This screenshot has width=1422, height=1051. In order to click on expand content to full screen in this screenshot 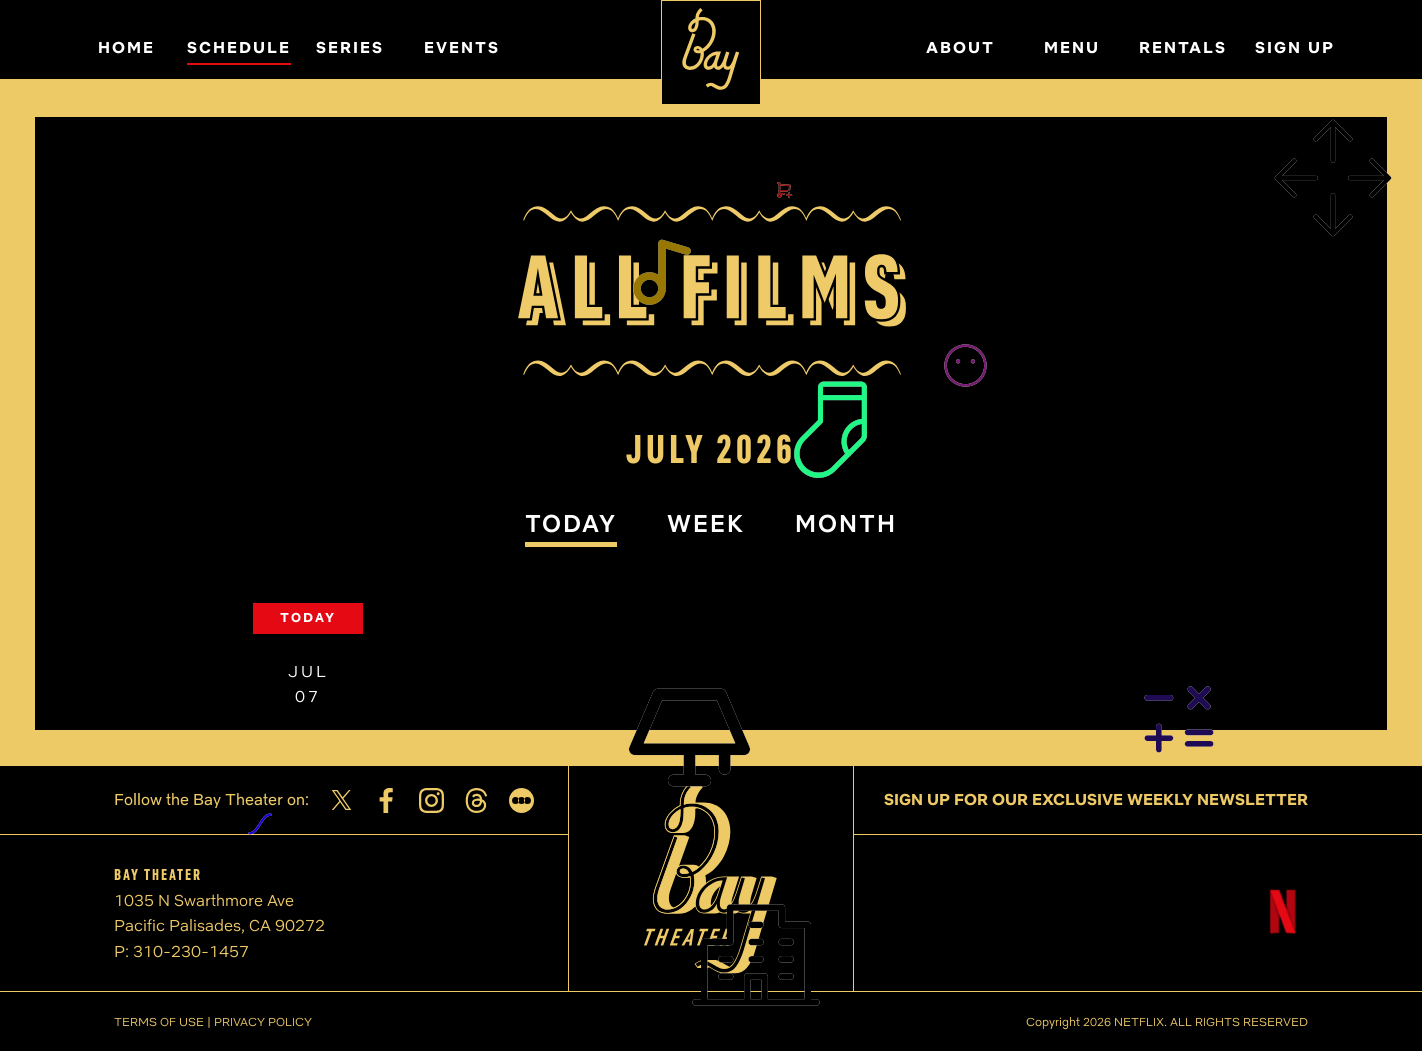, I will do `click(1333, 178)`.